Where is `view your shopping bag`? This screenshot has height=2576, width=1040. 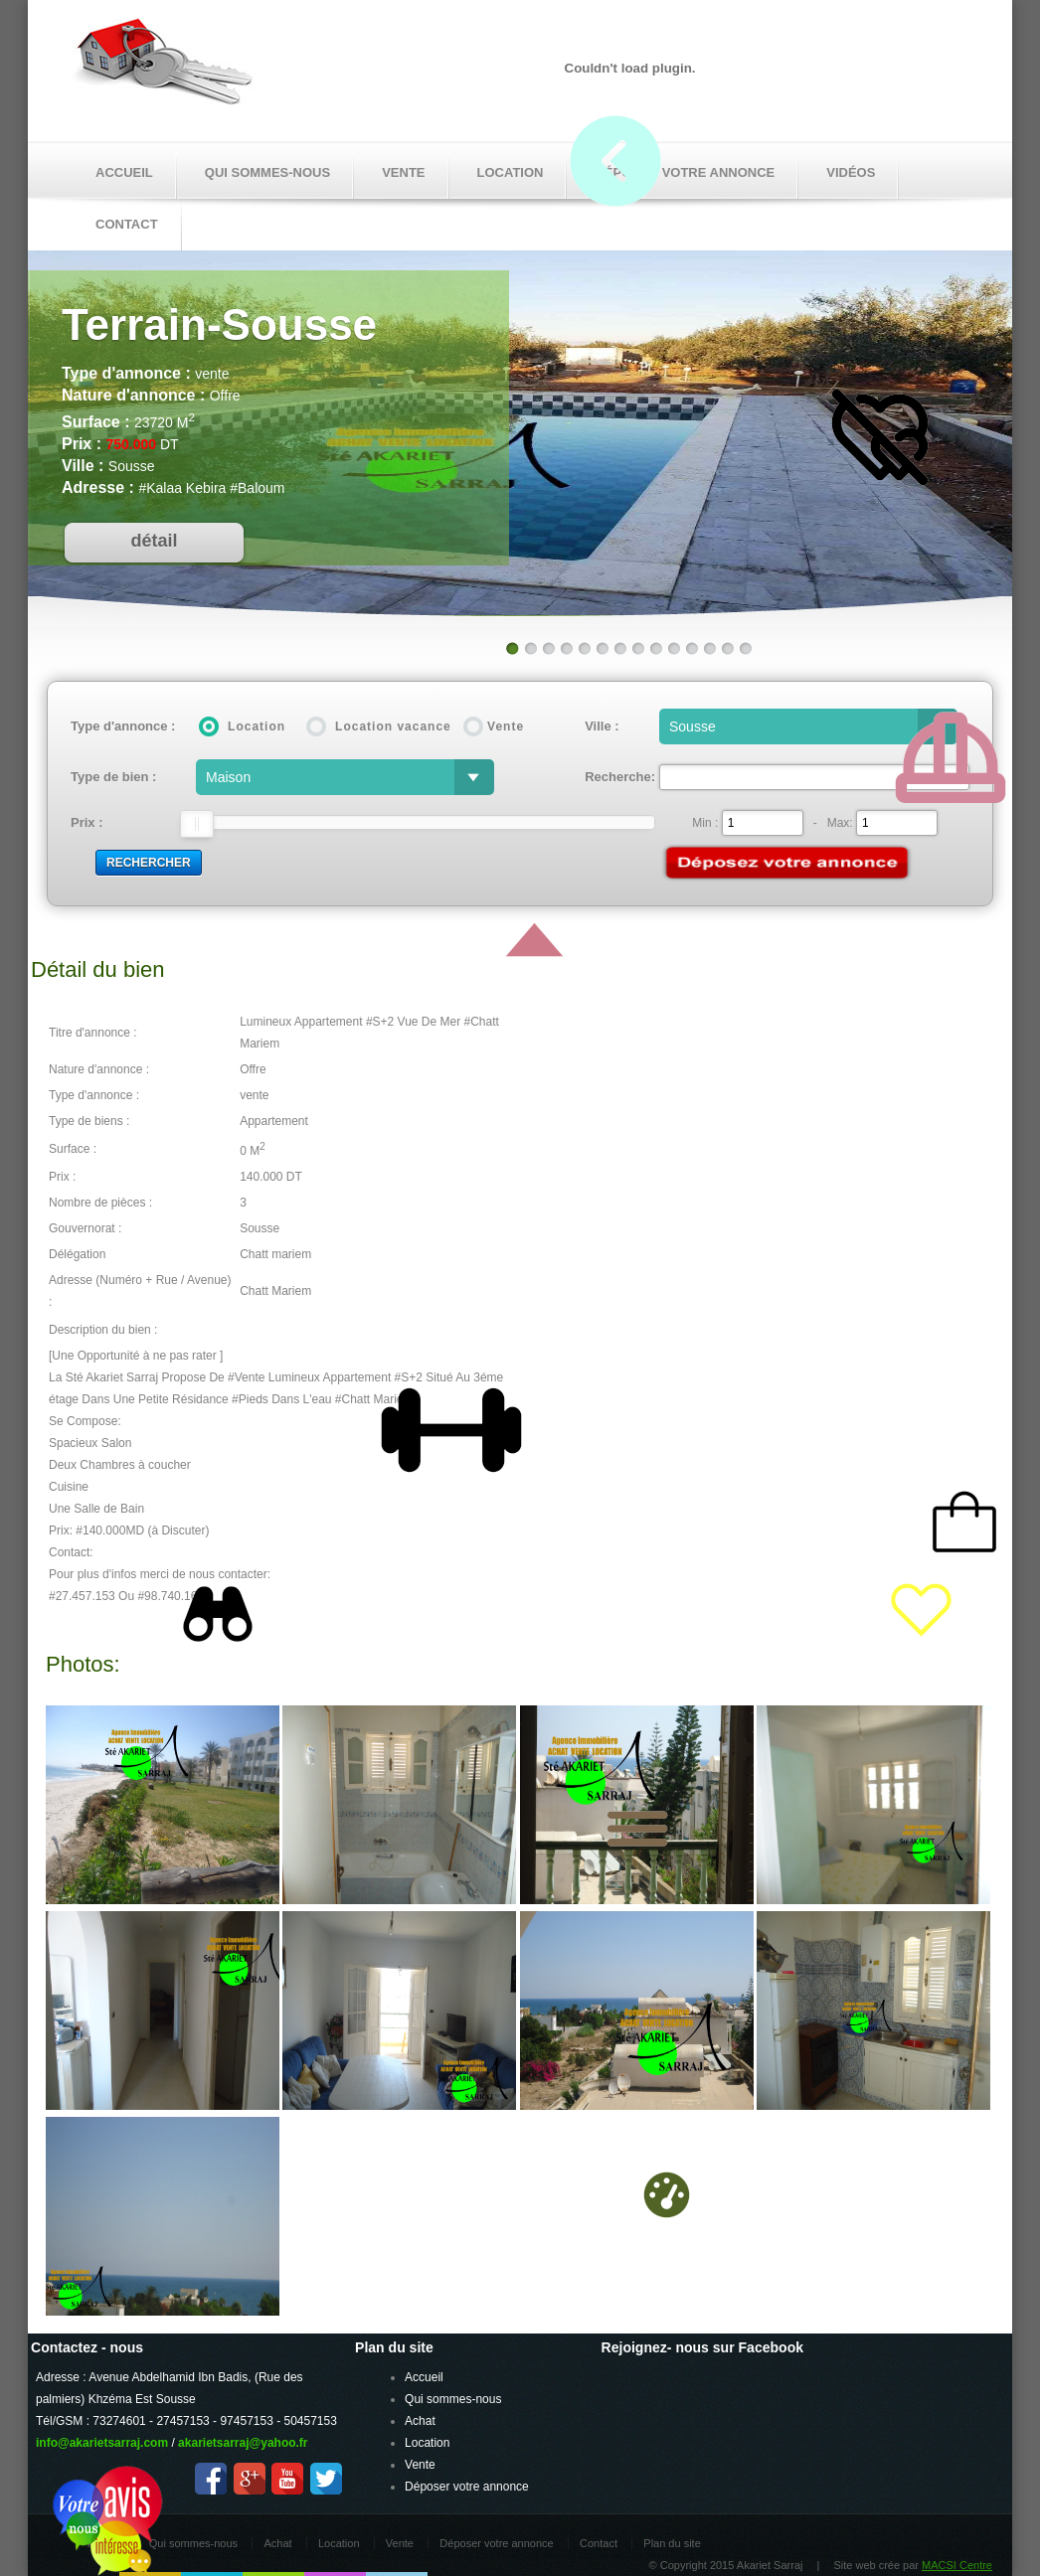
view your shopping bag is located at coordinates (964, 1526).